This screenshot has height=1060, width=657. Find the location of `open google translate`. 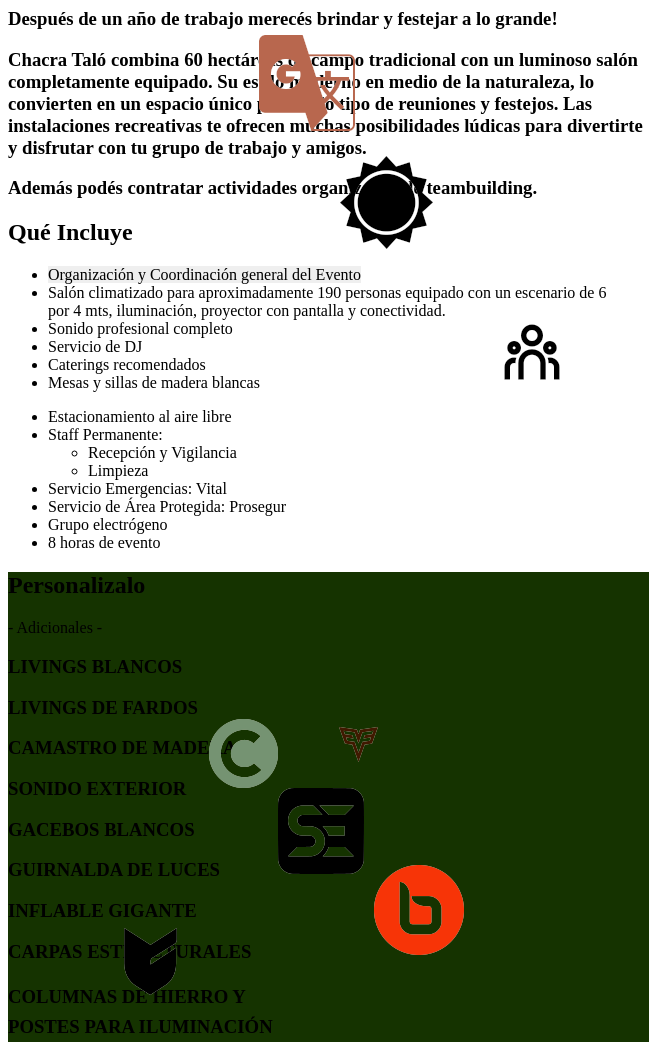

open google translate is located at coordinates (307, 83).